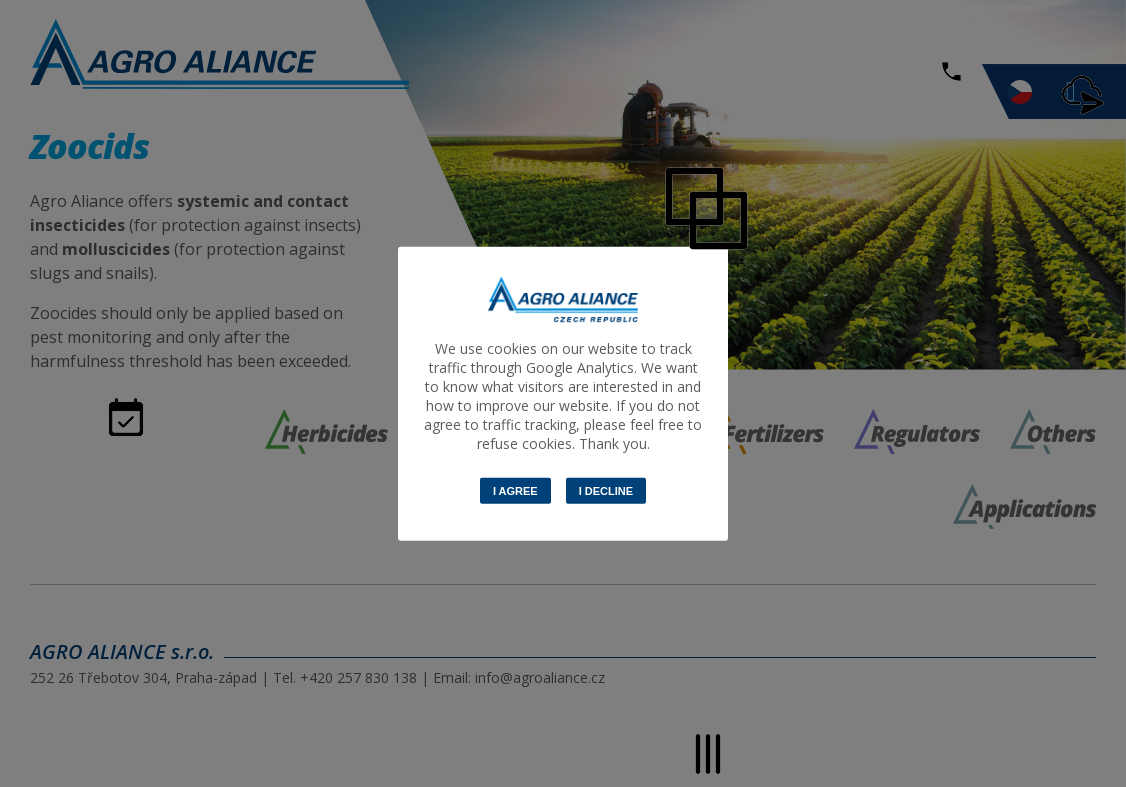  I want to click on send to remote agent or cloud service, so click(1083, 94).